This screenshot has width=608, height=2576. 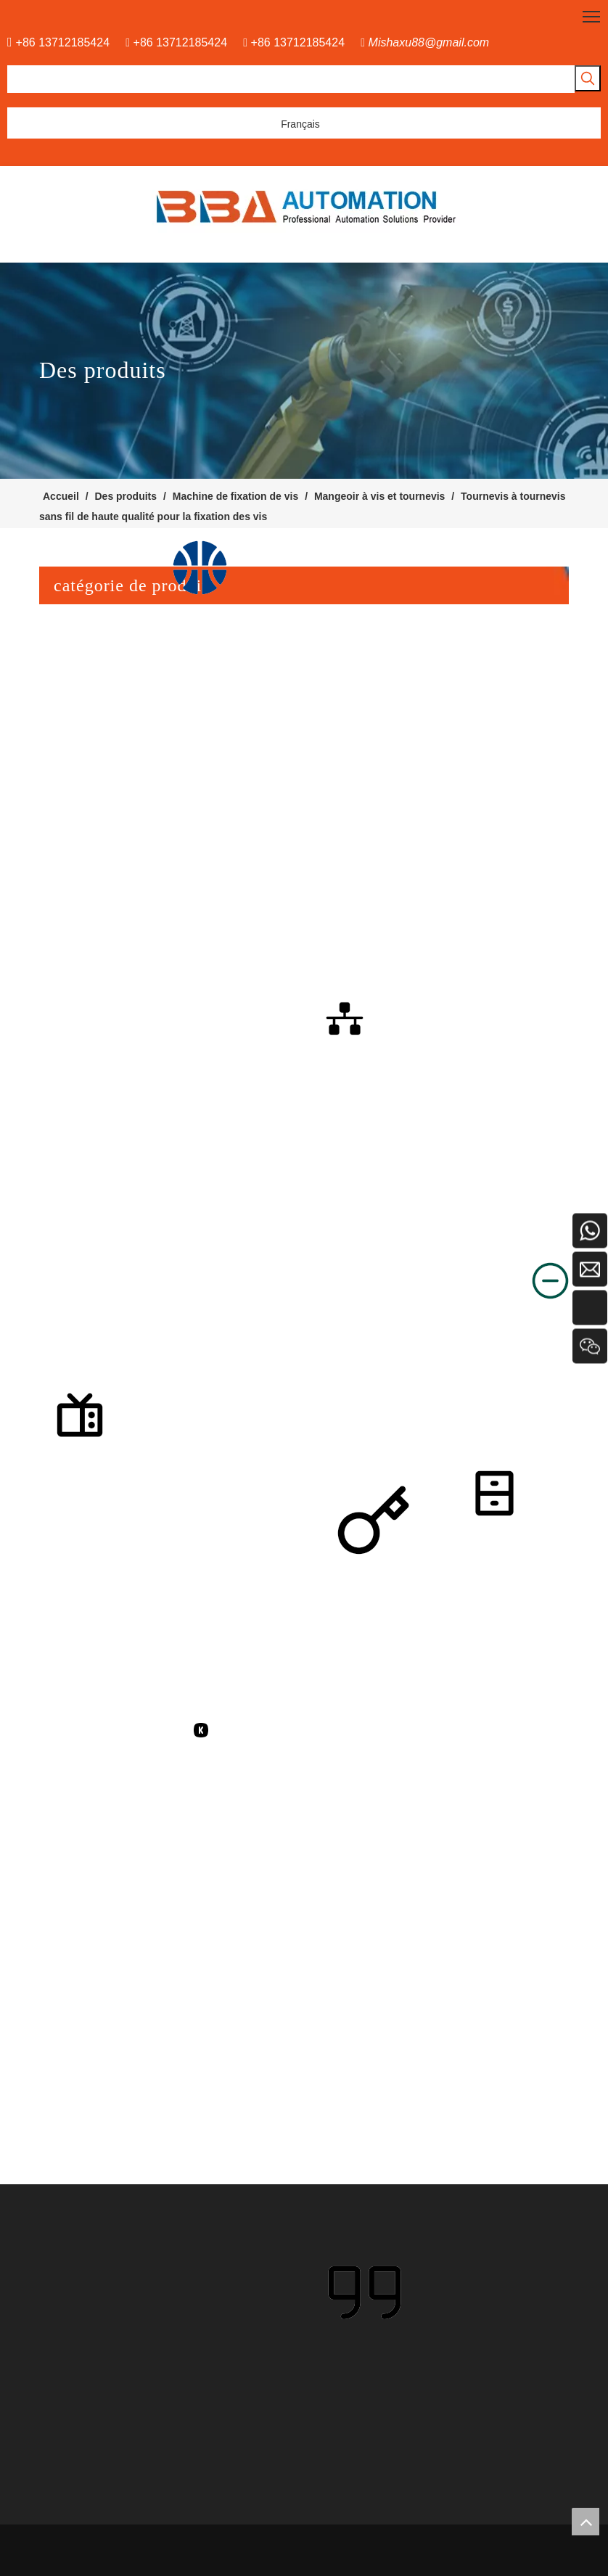 What do you see at coordinates (364, 2291) in the screenshot?
I see `insert a block quote` at bounding box center [364, 2291].